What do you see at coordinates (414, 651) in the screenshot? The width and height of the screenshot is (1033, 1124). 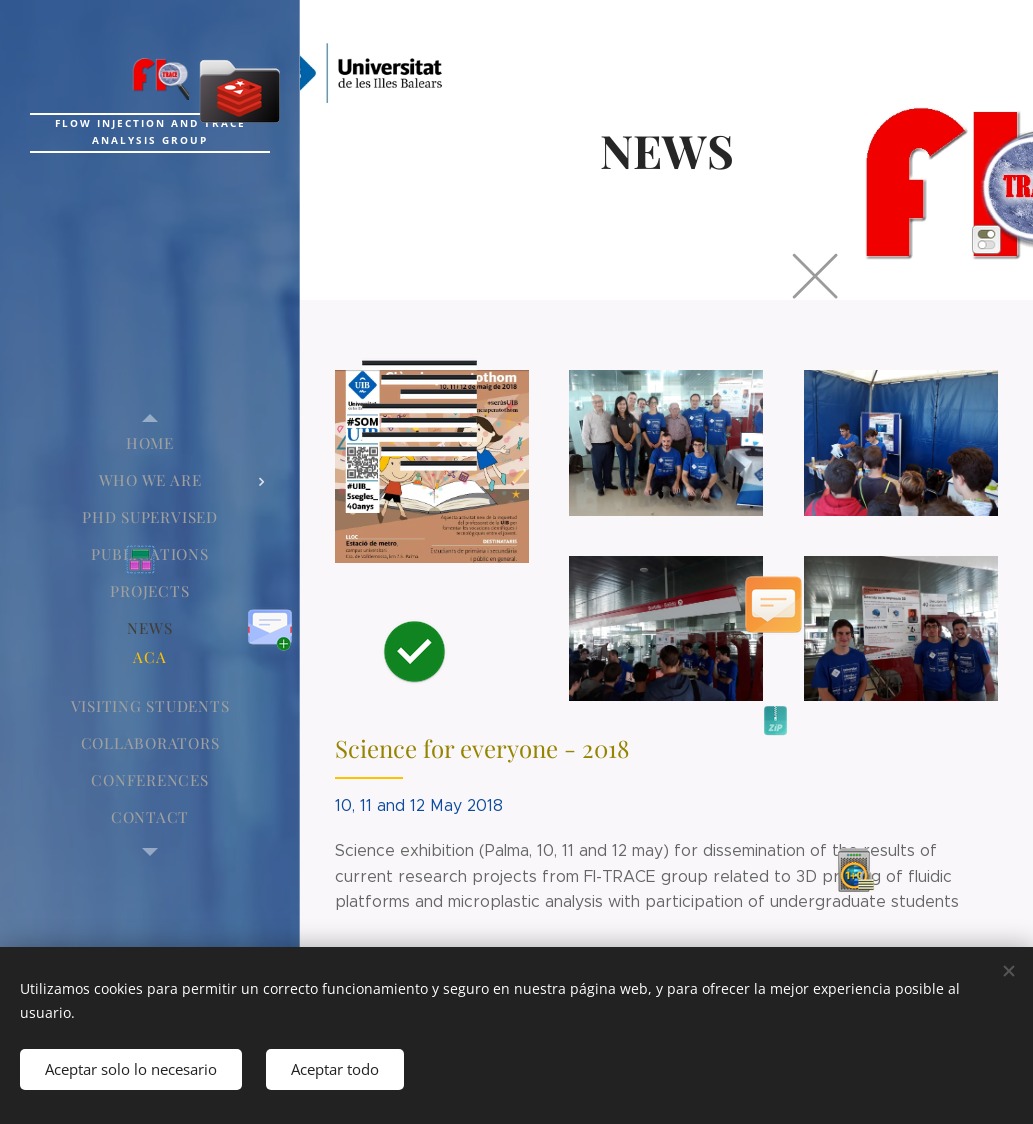 I see `mark item as complete or approved` at bounding box center [414, 651].